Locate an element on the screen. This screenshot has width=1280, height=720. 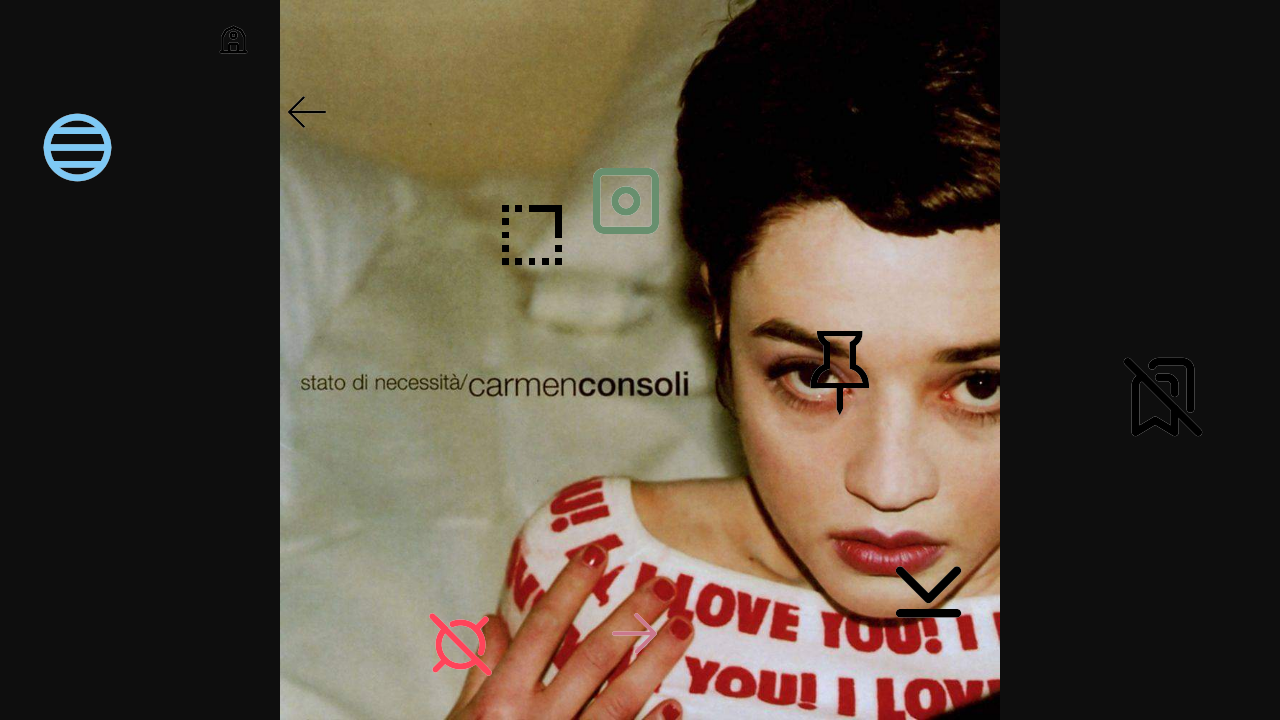
view global latitude lines or geographic coordinates is located at coordinates (77, 147).